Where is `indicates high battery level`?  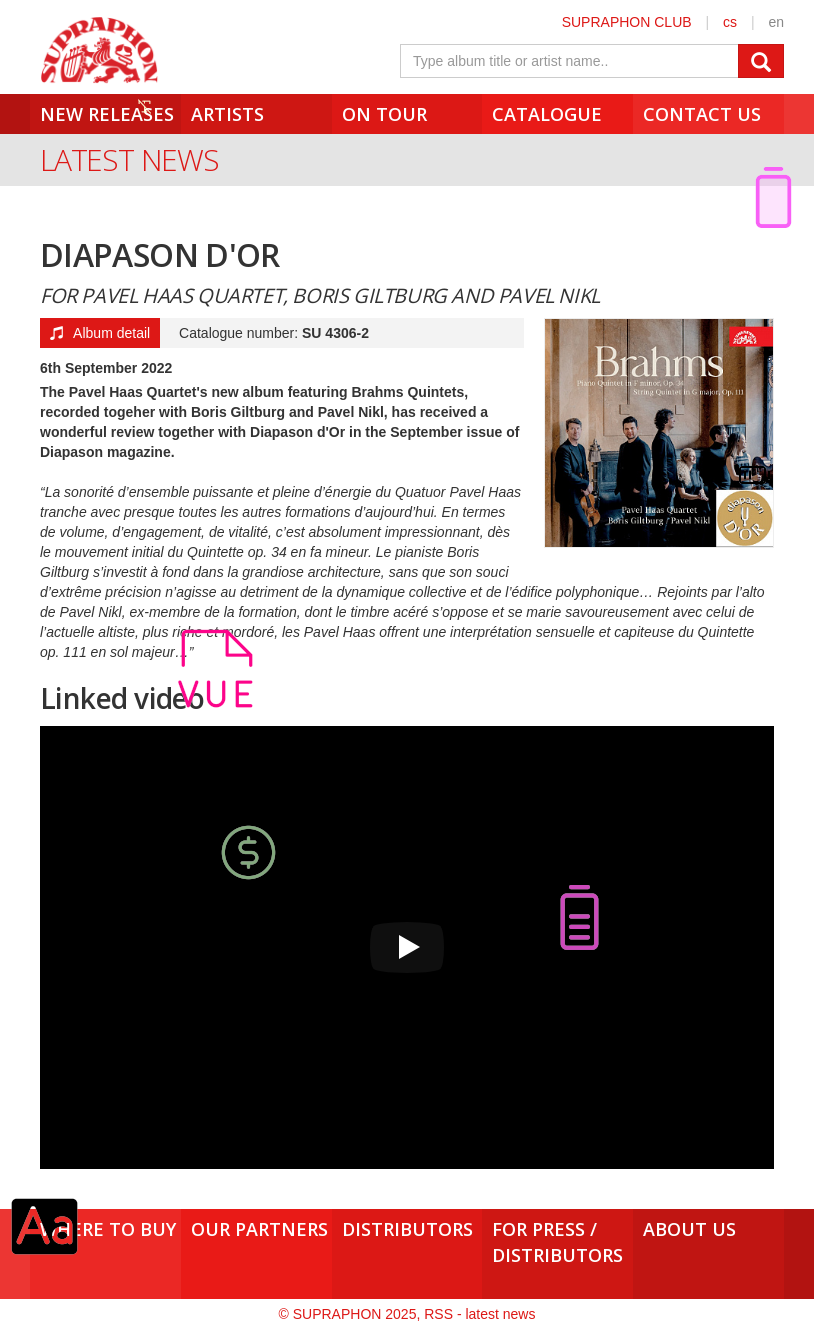 indicates high battery level is located at coordinates (579, 918).